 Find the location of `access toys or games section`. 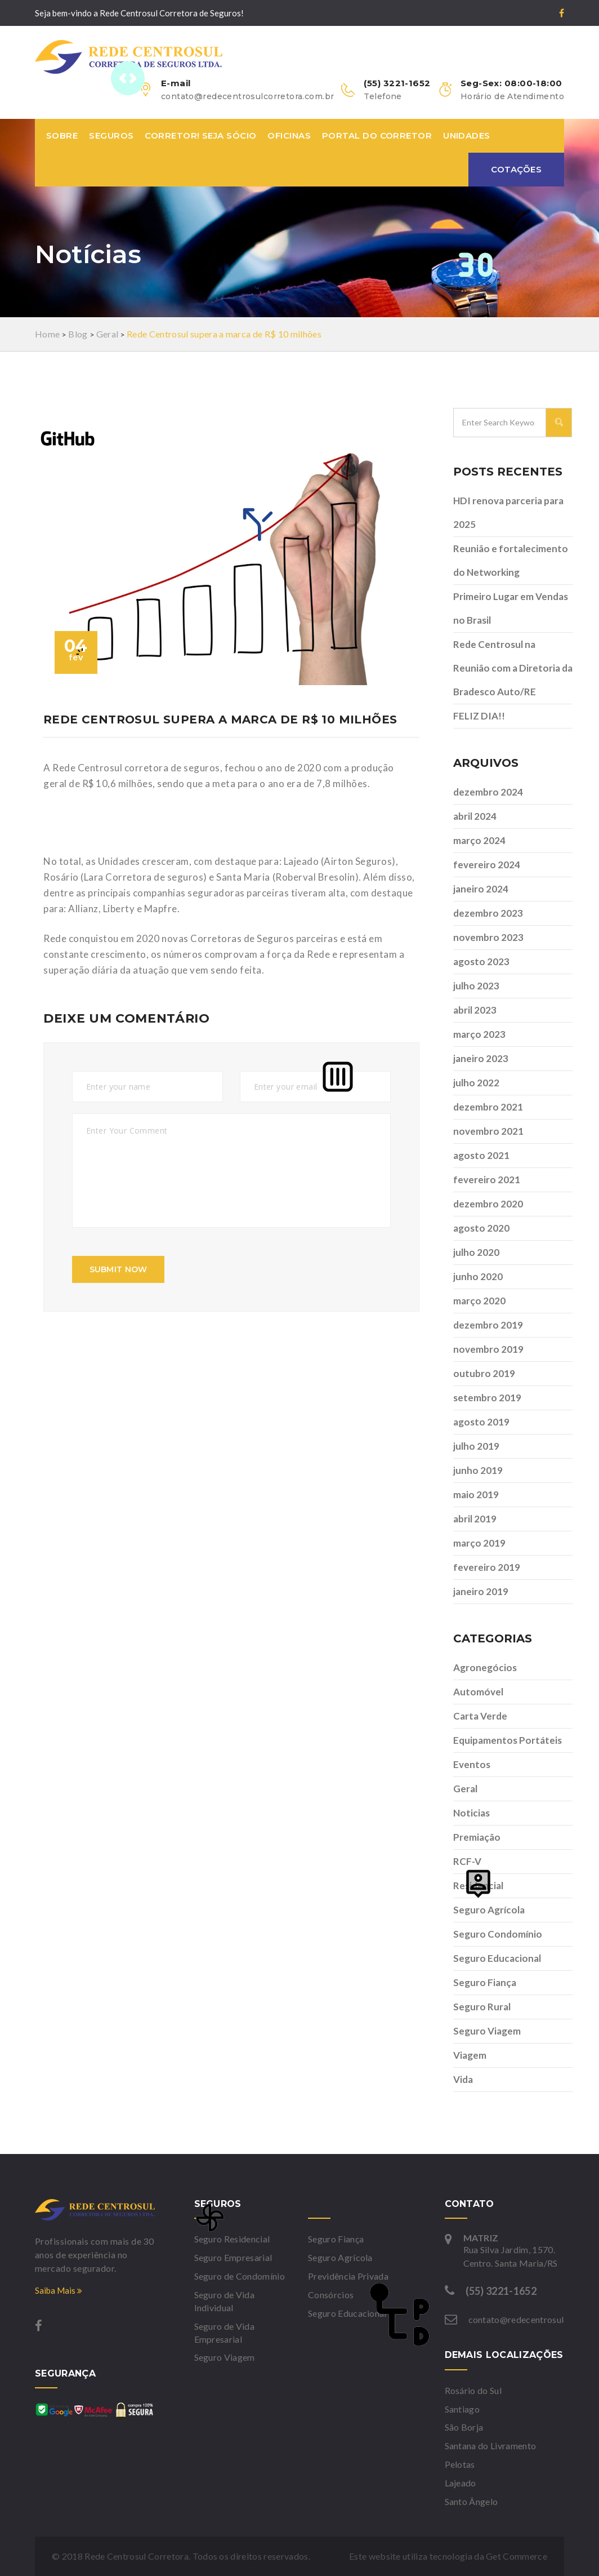

access toys or games section is located at coordinates (210, 2218).